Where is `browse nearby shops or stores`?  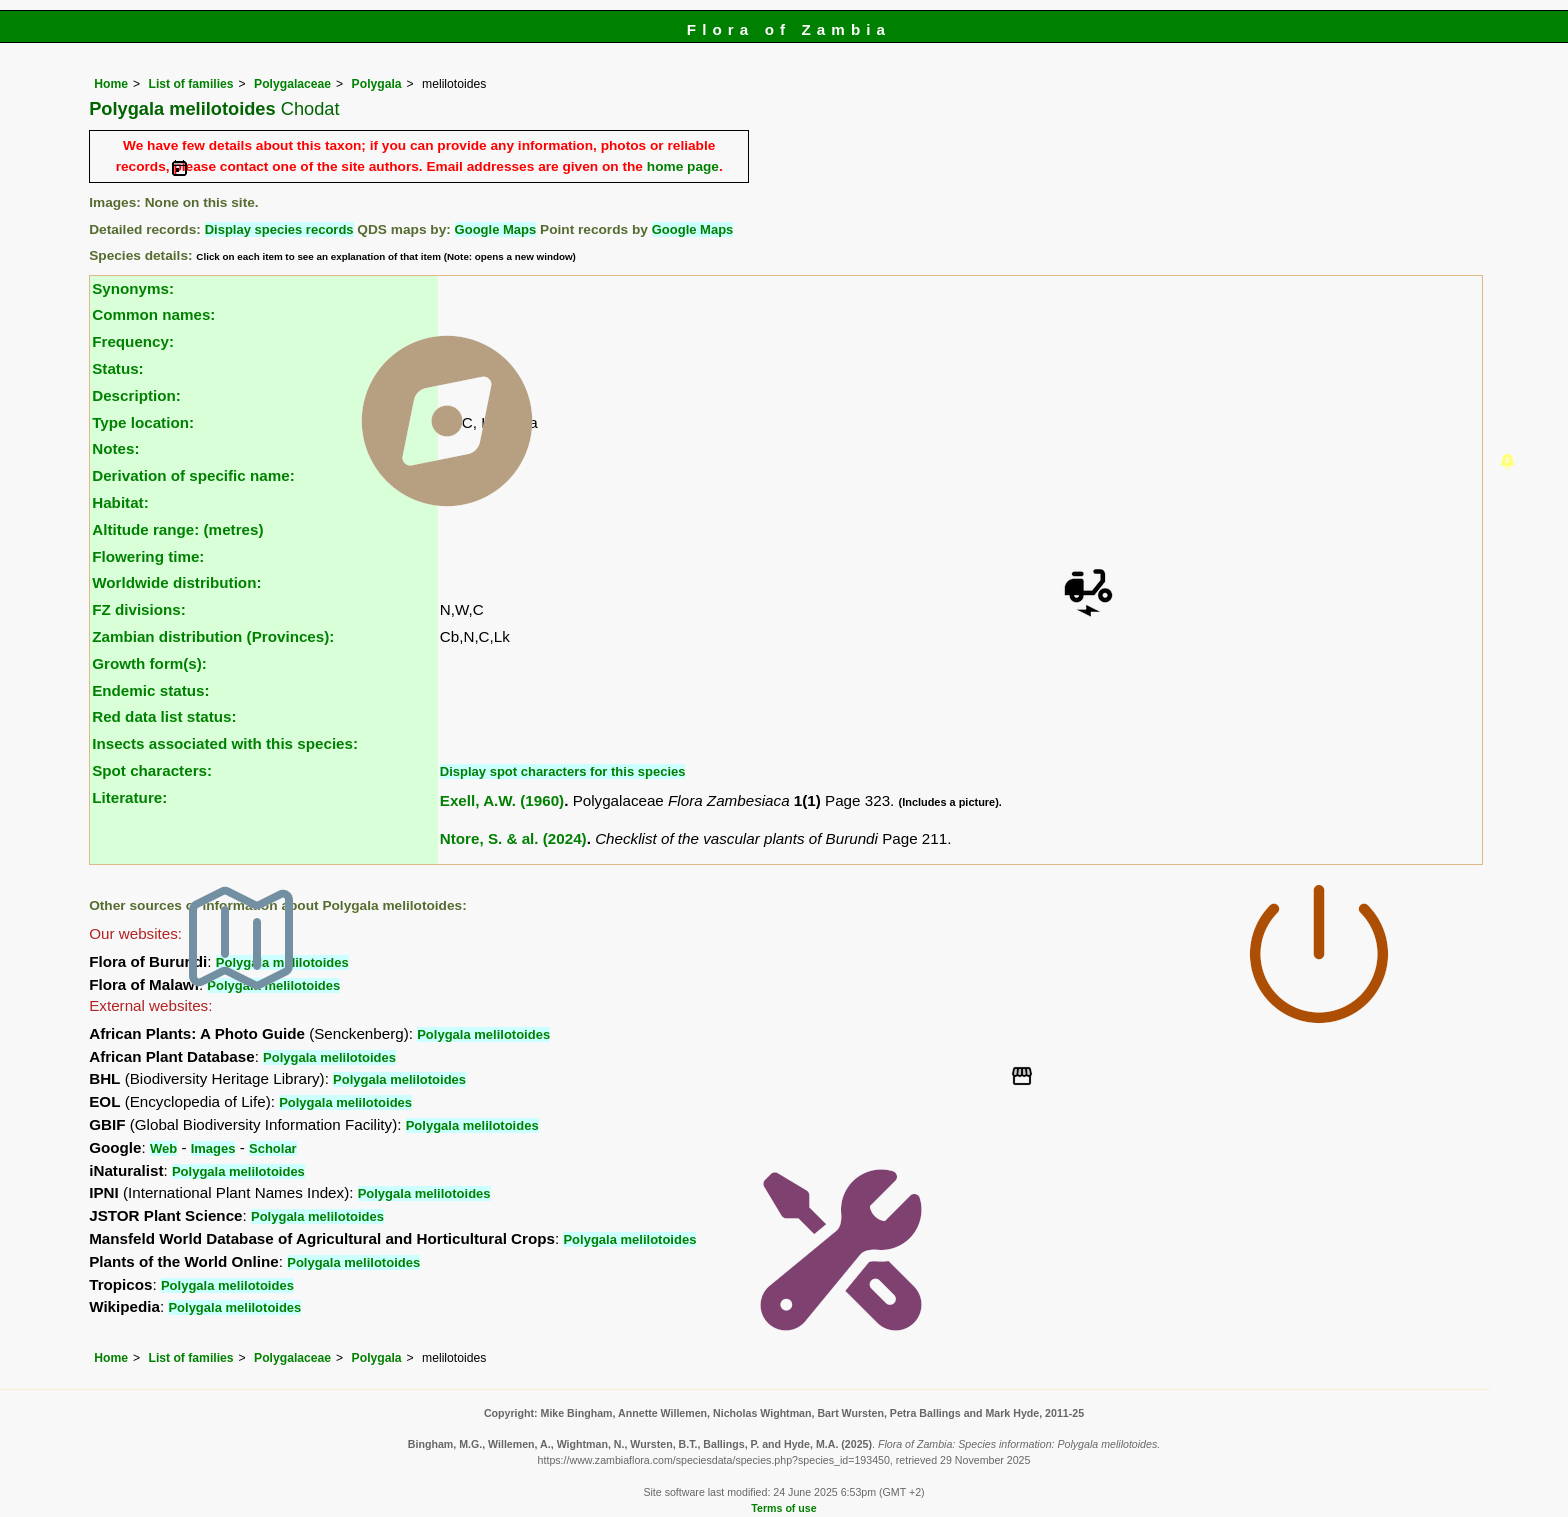 browse nearby shops or stores is located at coordinates (1022, 1076).